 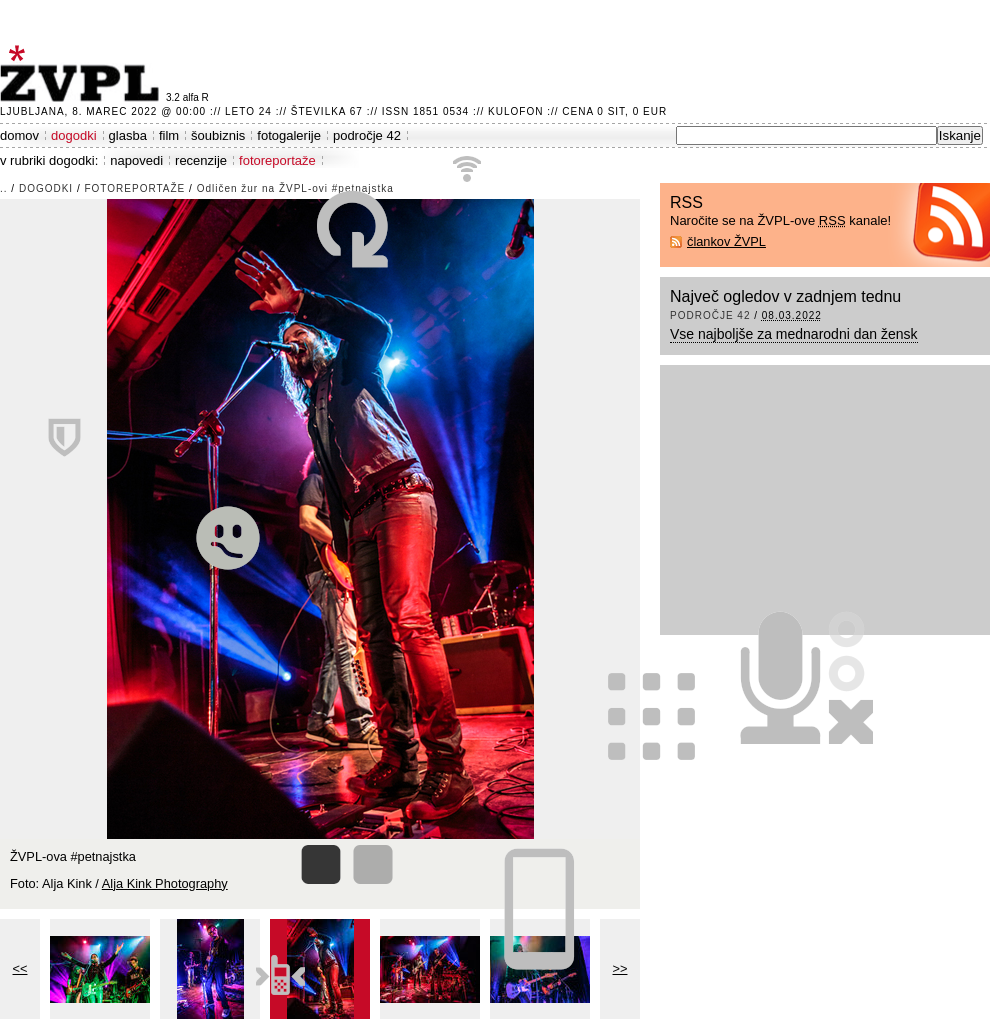 What do you see at coordinates (802, 673) in the screenshot?
I see `microphone is muted` at bounding box center [802, 673].